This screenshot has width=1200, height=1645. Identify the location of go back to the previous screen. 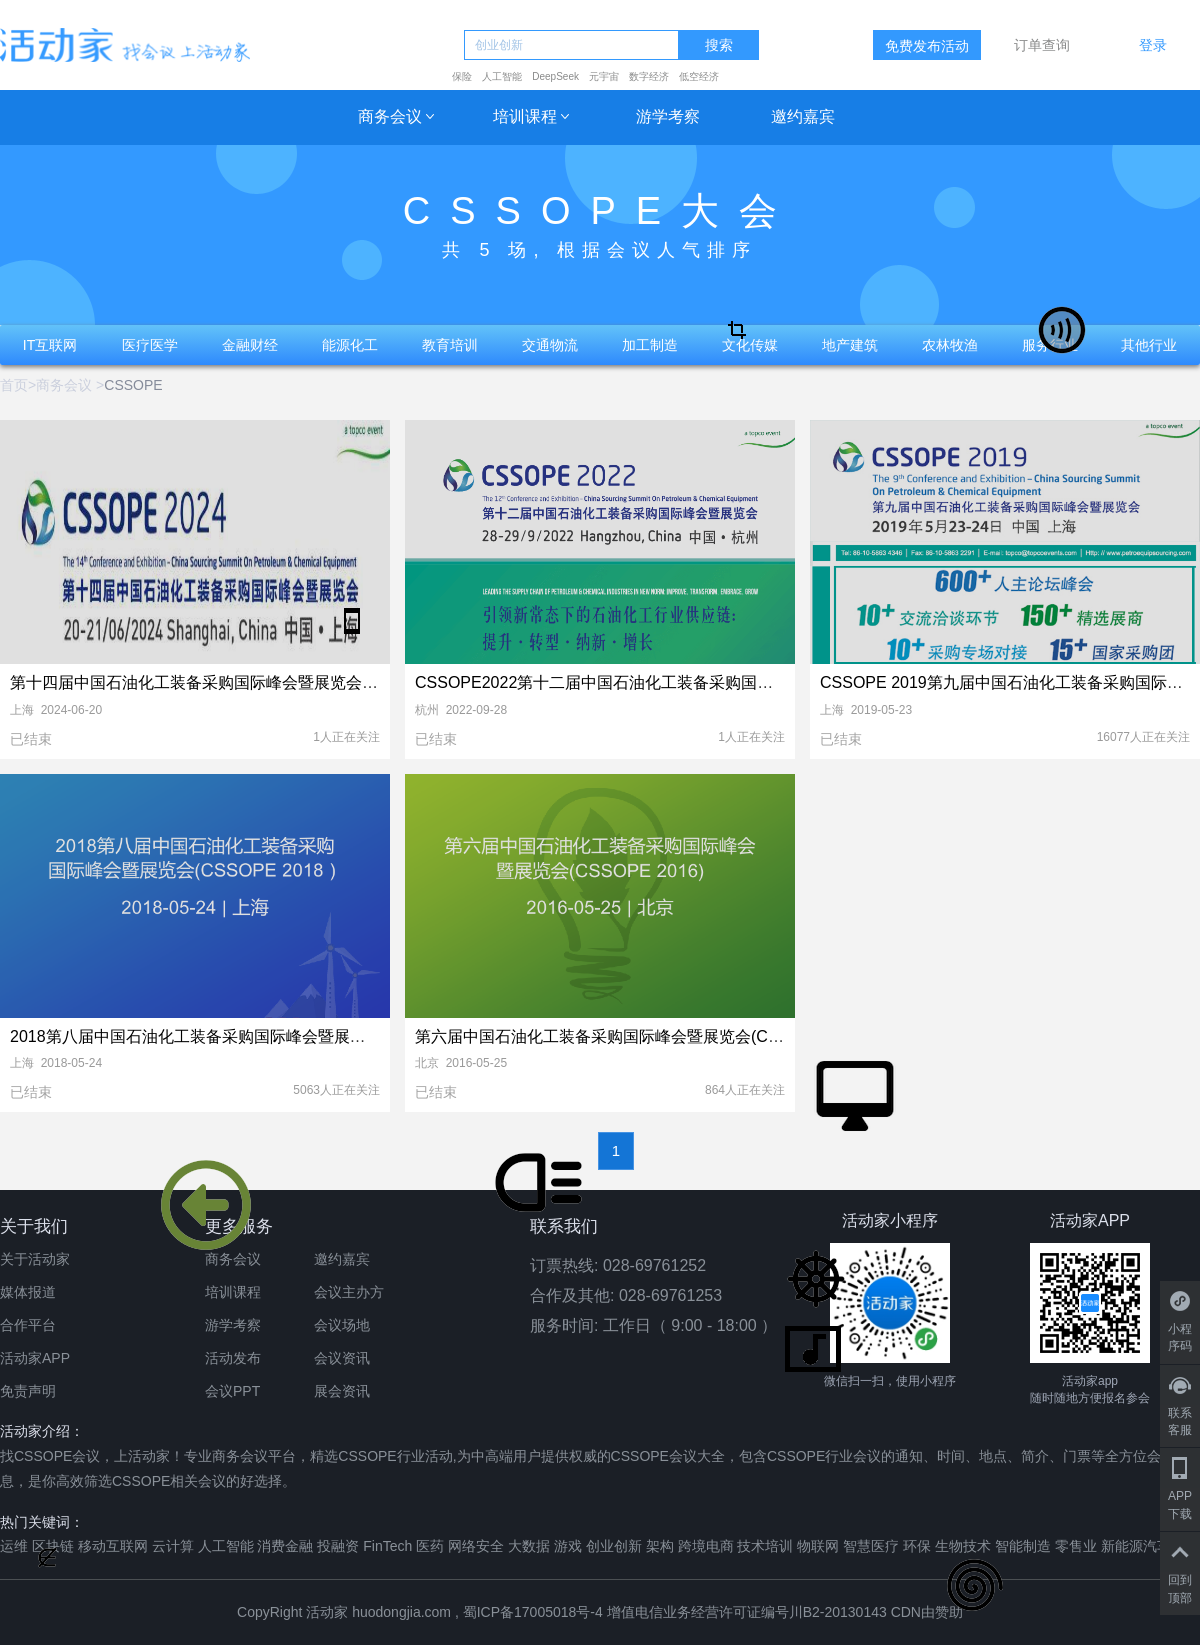
(206, 1205).